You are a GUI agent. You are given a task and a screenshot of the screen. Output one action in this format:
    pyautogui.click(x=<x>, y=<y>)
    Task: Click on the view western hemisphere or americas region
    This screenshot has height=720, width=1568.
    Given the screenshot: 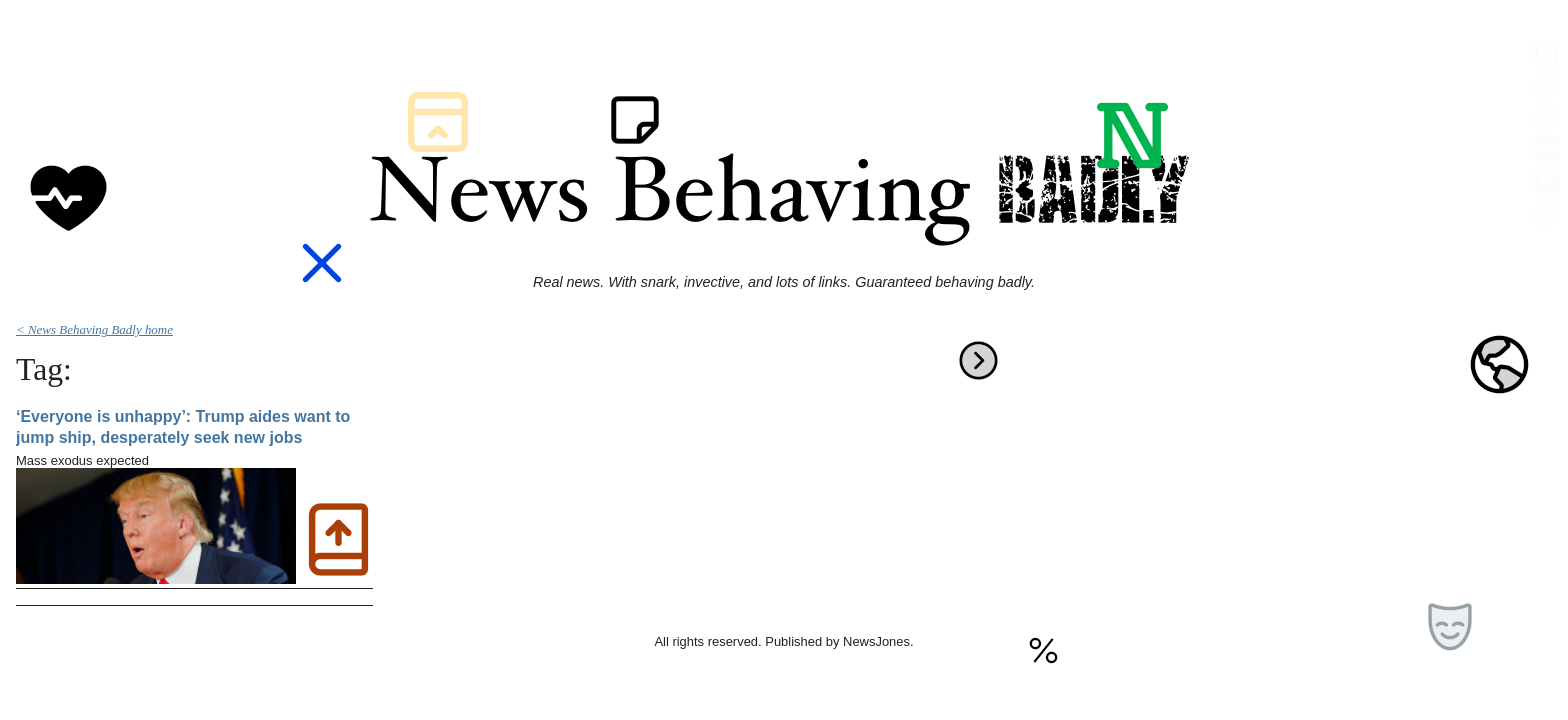 What is the action you would take?
    pyautogui.click(x=1499, y=364)
    